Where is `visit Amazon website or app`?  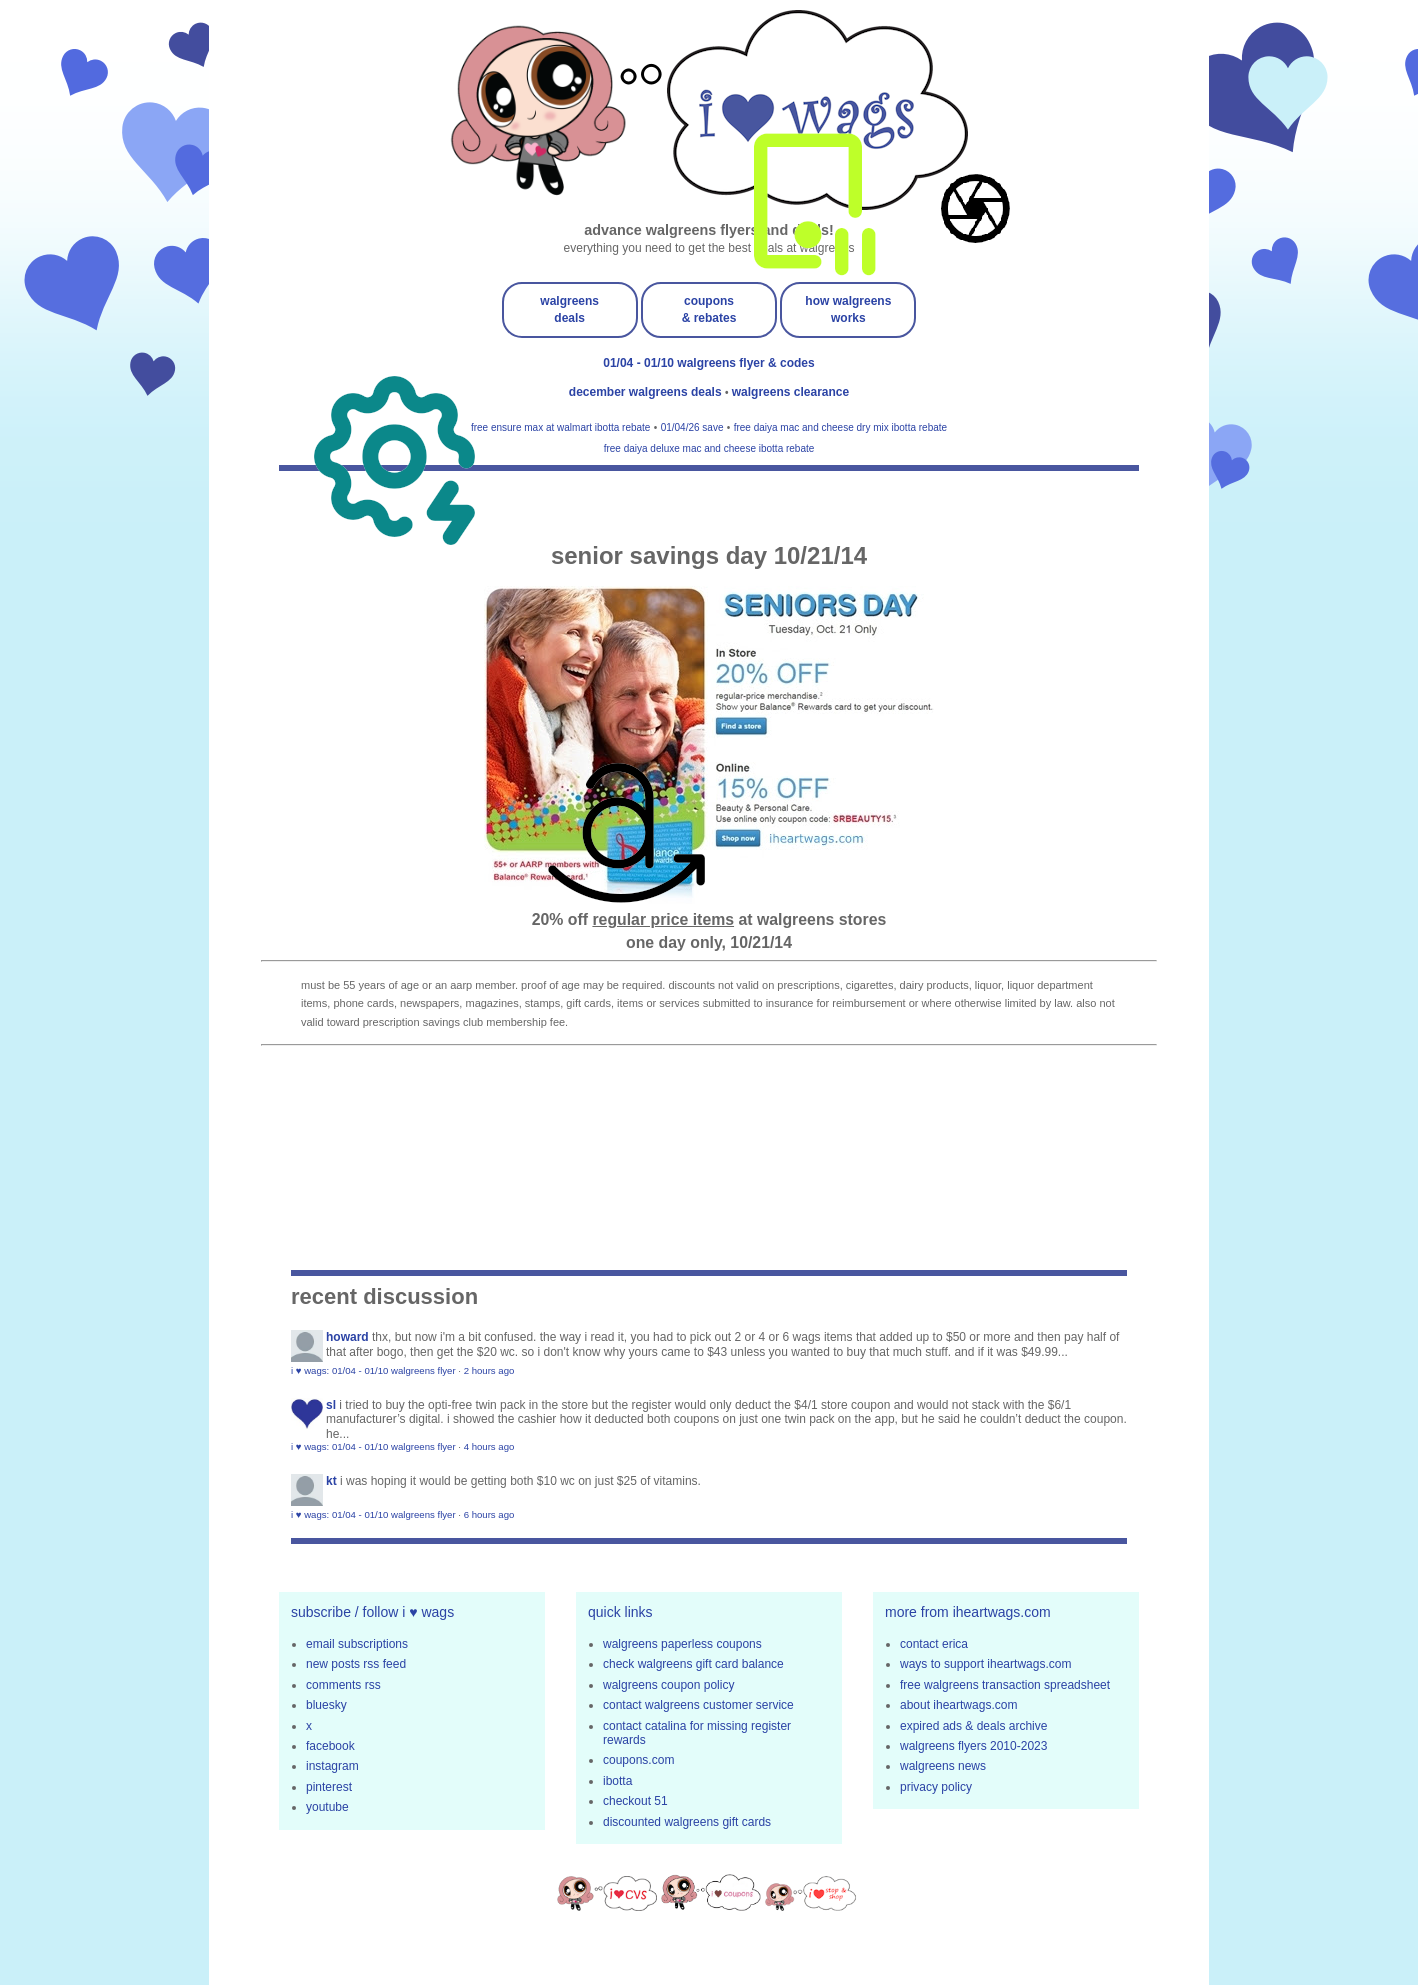 visit Amazon website or app is located at coordinates (621, 830).